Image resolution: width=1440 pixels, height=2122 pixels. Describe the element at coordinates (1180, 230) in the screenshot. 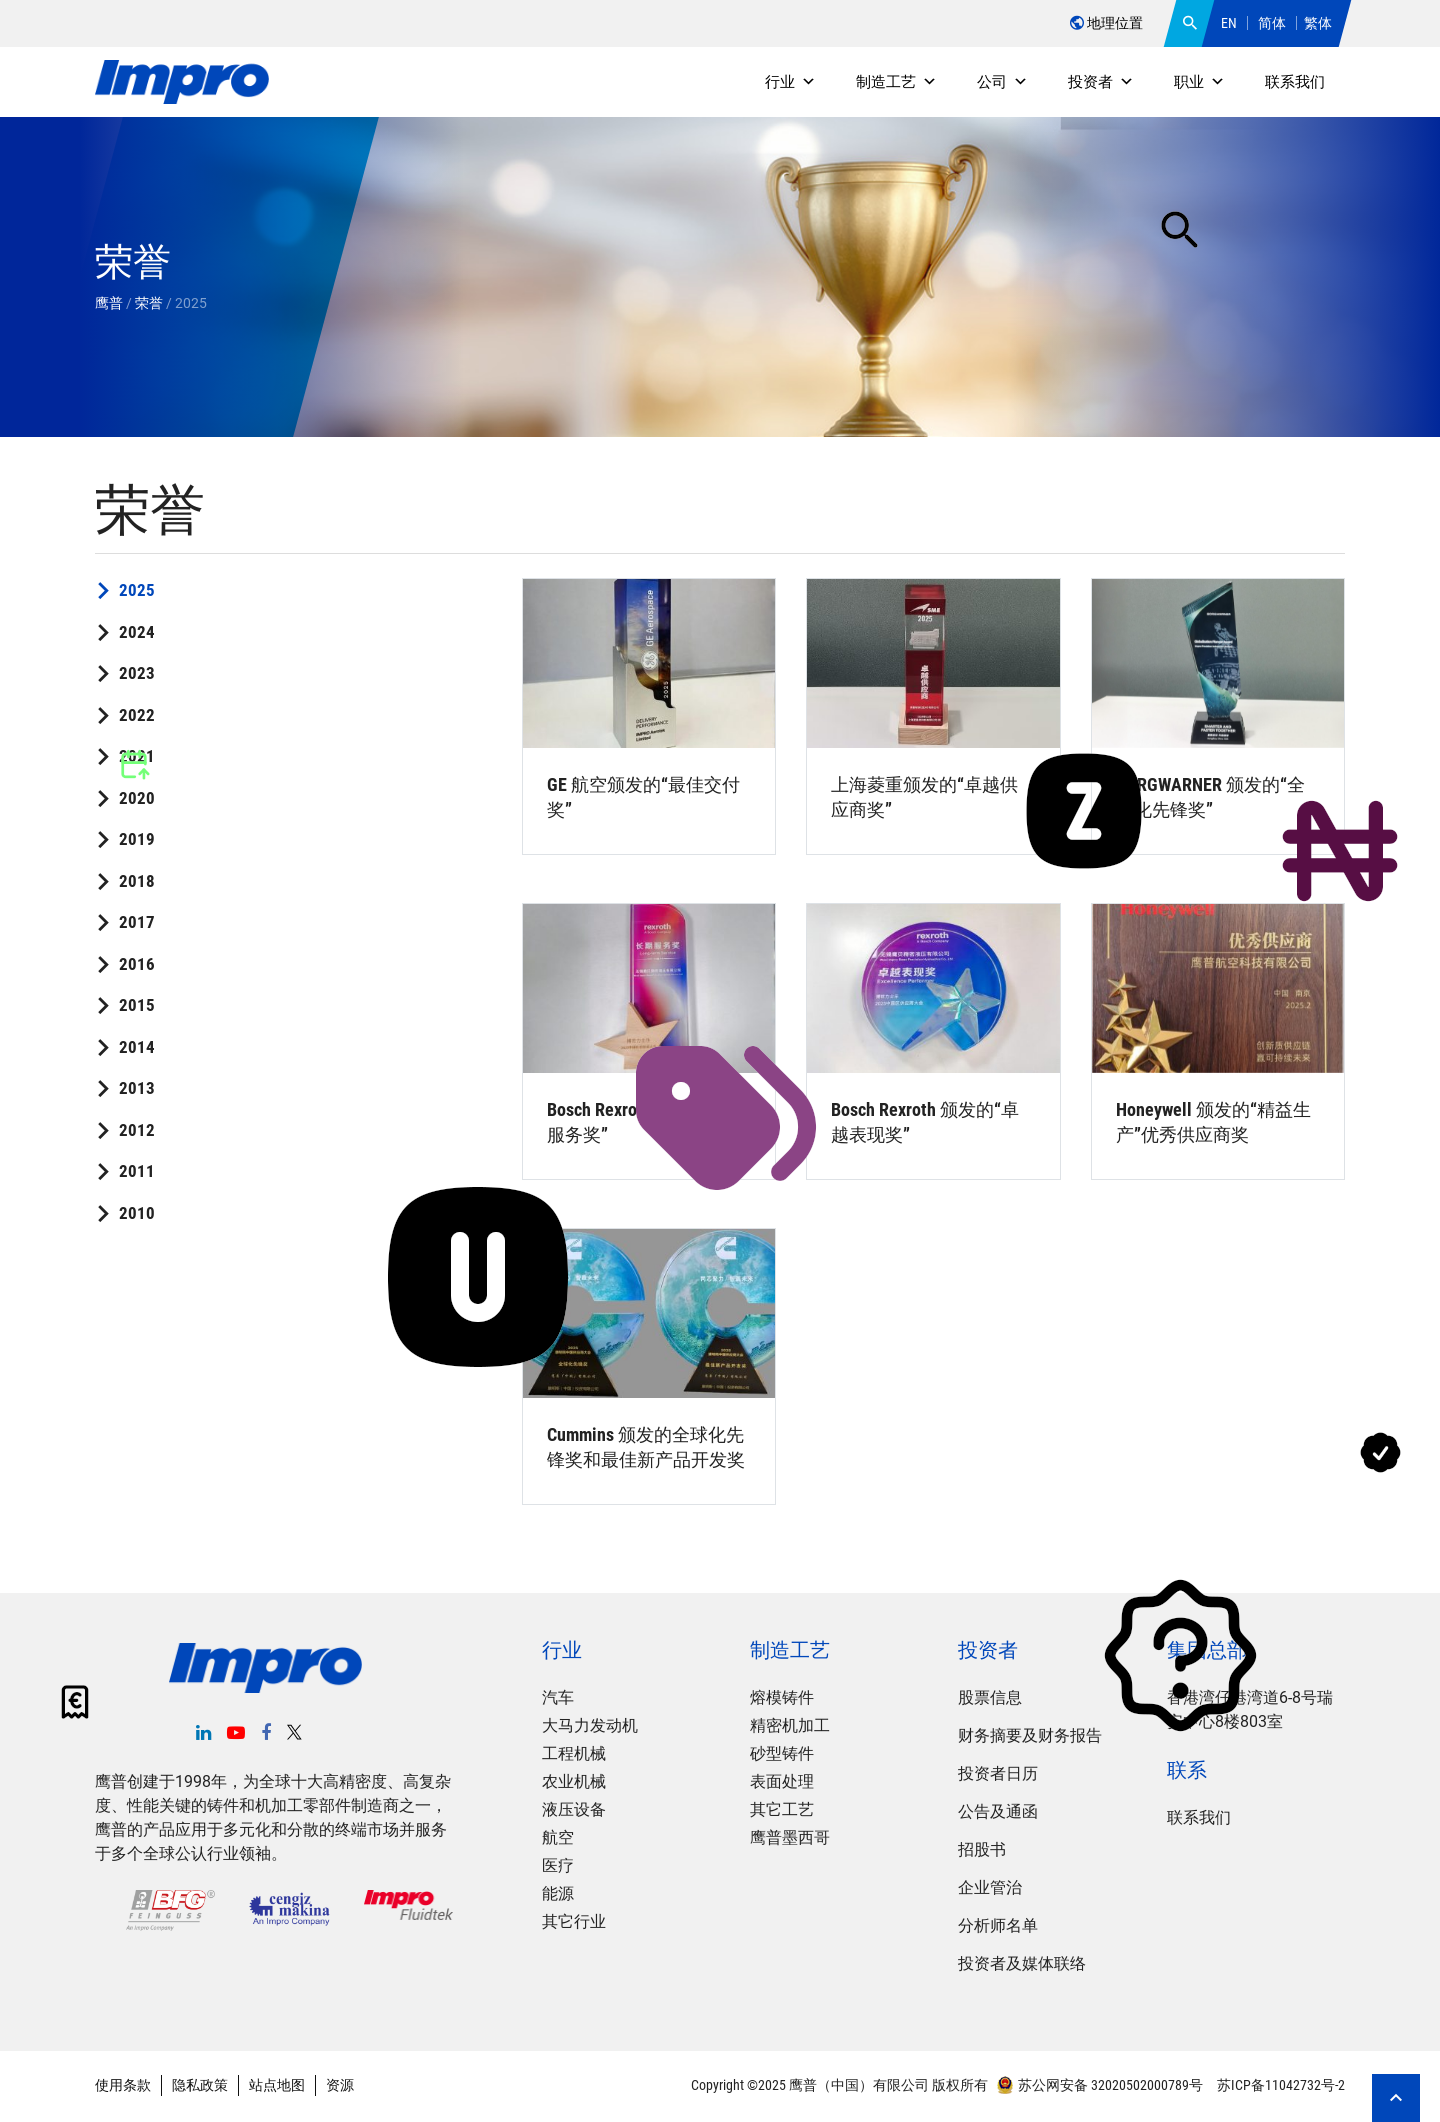

I see `search for content or items` at that location.